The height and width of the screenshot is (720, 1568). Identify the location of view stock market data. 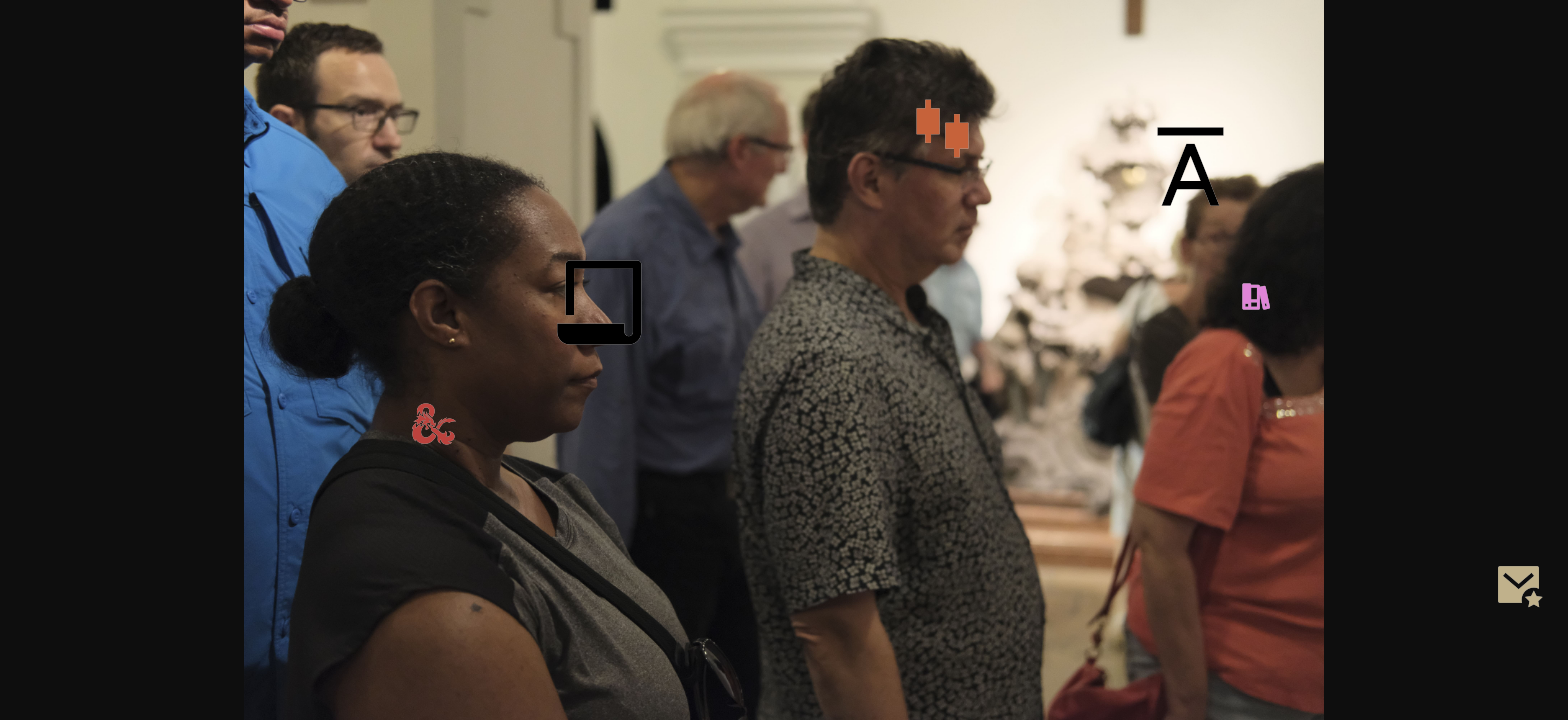
(942, 128).